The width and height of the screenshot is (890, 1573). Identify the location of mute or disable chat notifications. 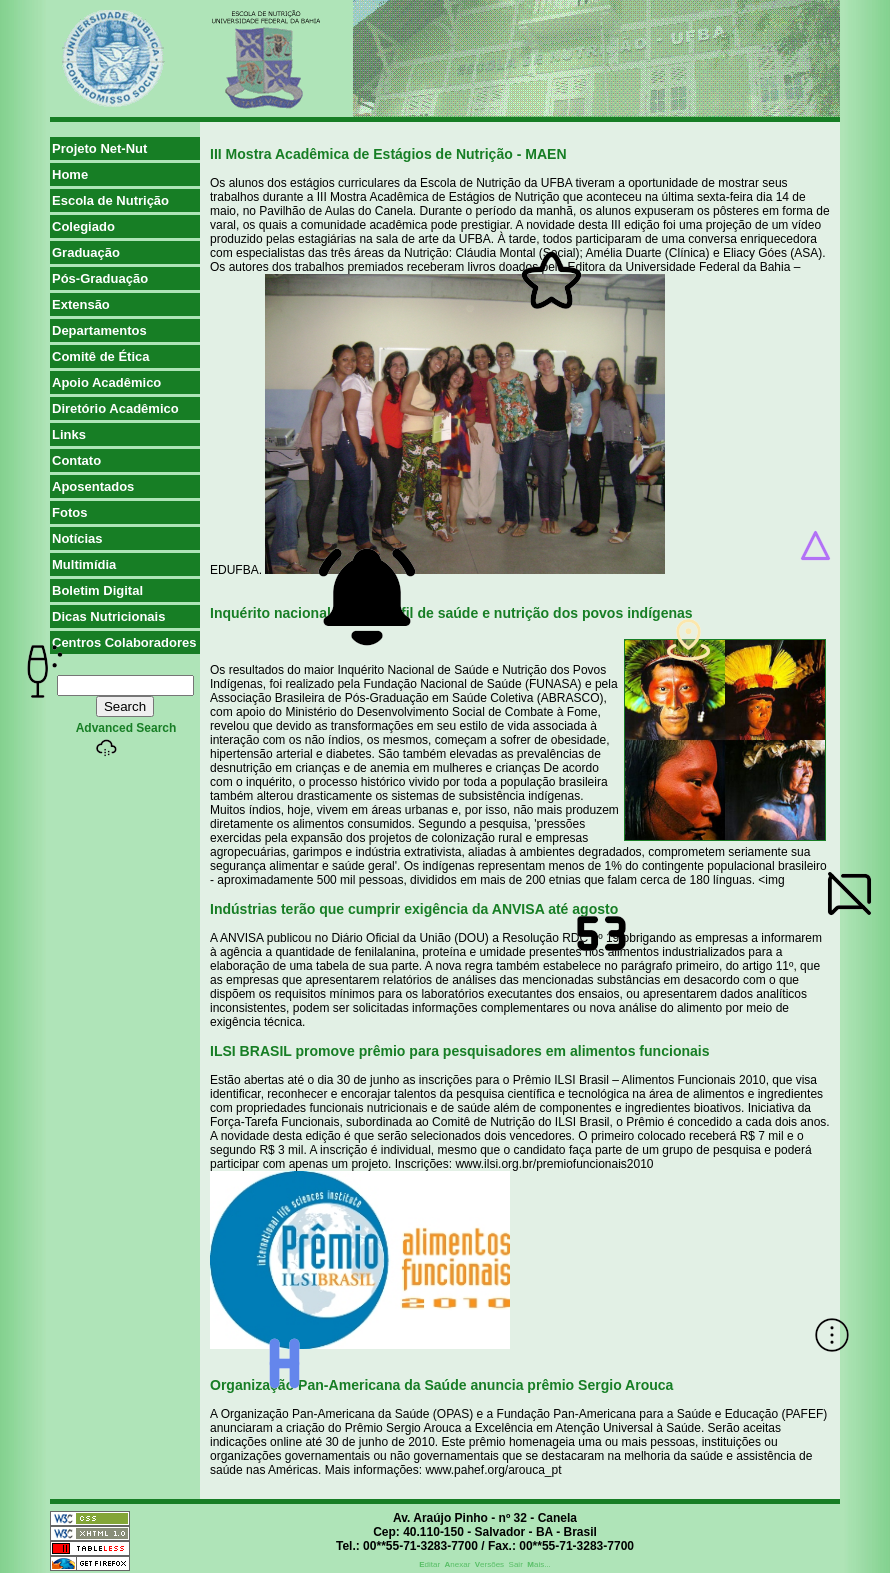
(849, 893).